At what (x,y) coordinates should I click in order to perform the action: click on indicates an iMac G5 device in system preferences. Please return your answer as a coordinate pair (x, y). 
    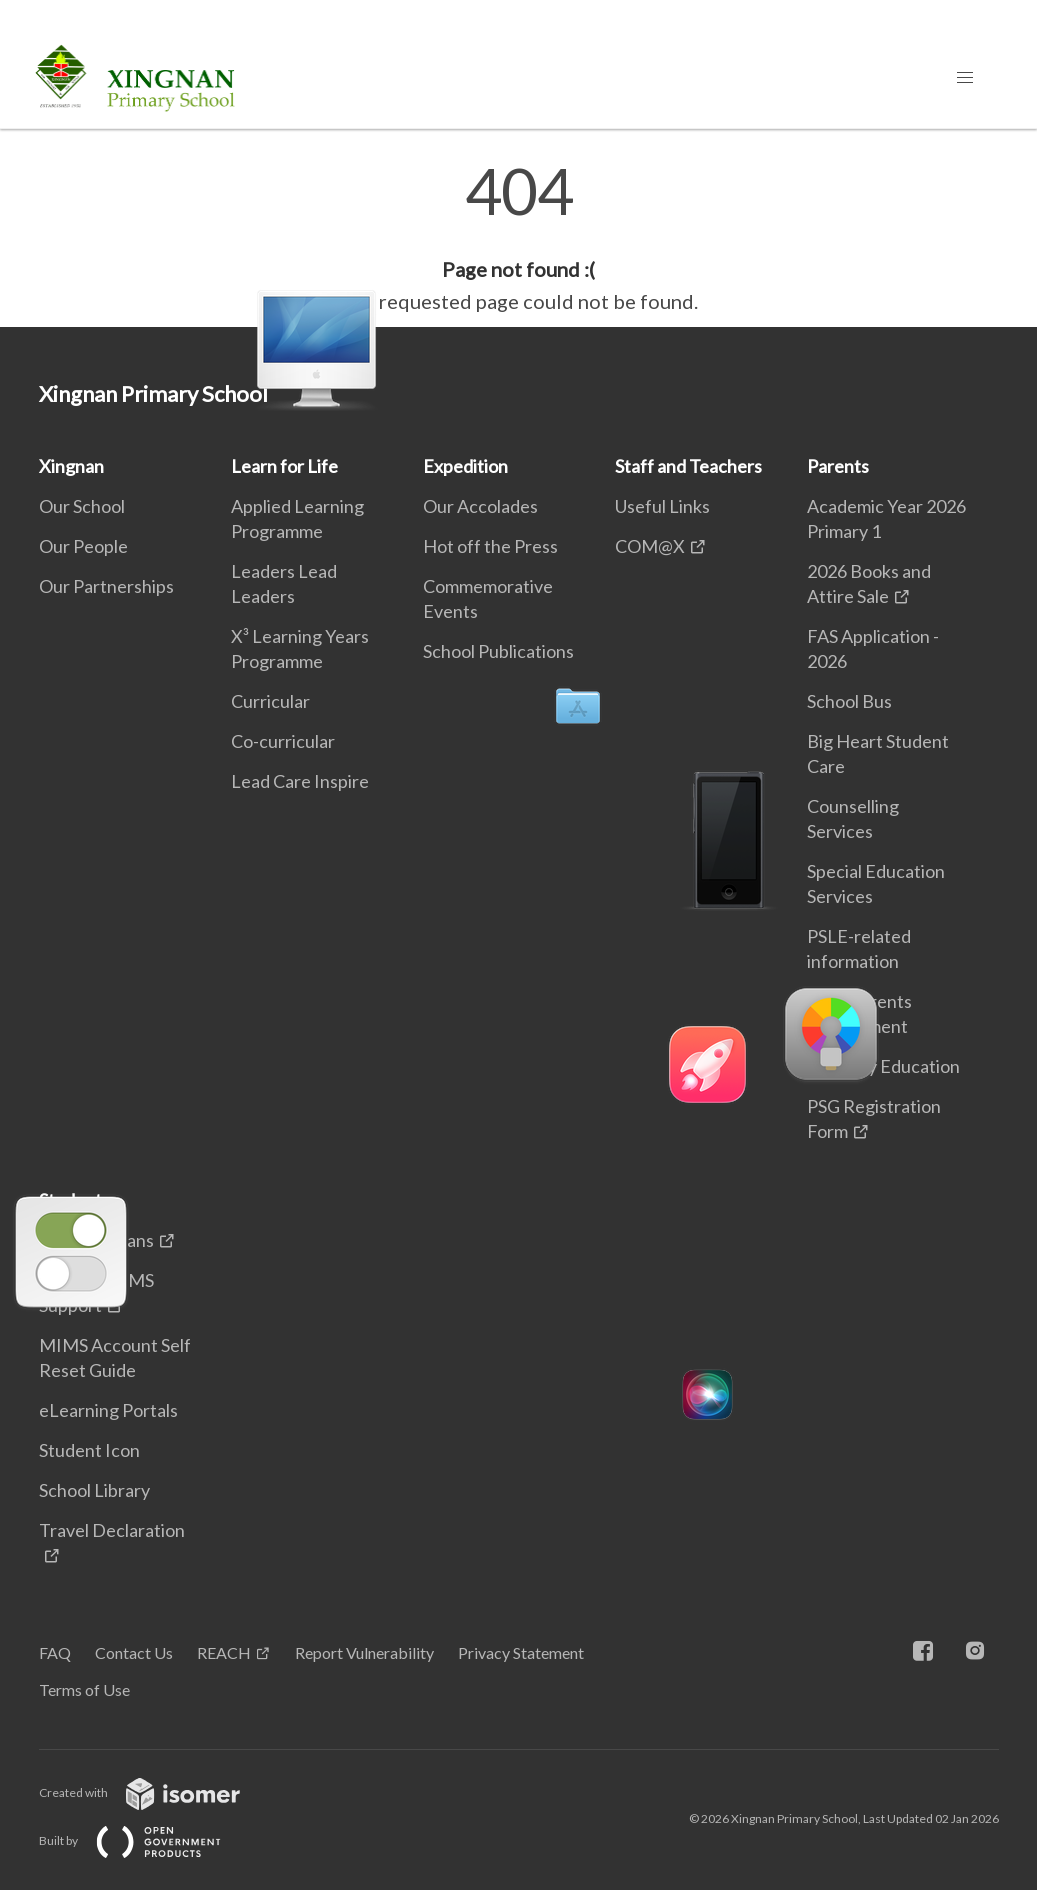
    Looking at the image, I should click on (316, 342).